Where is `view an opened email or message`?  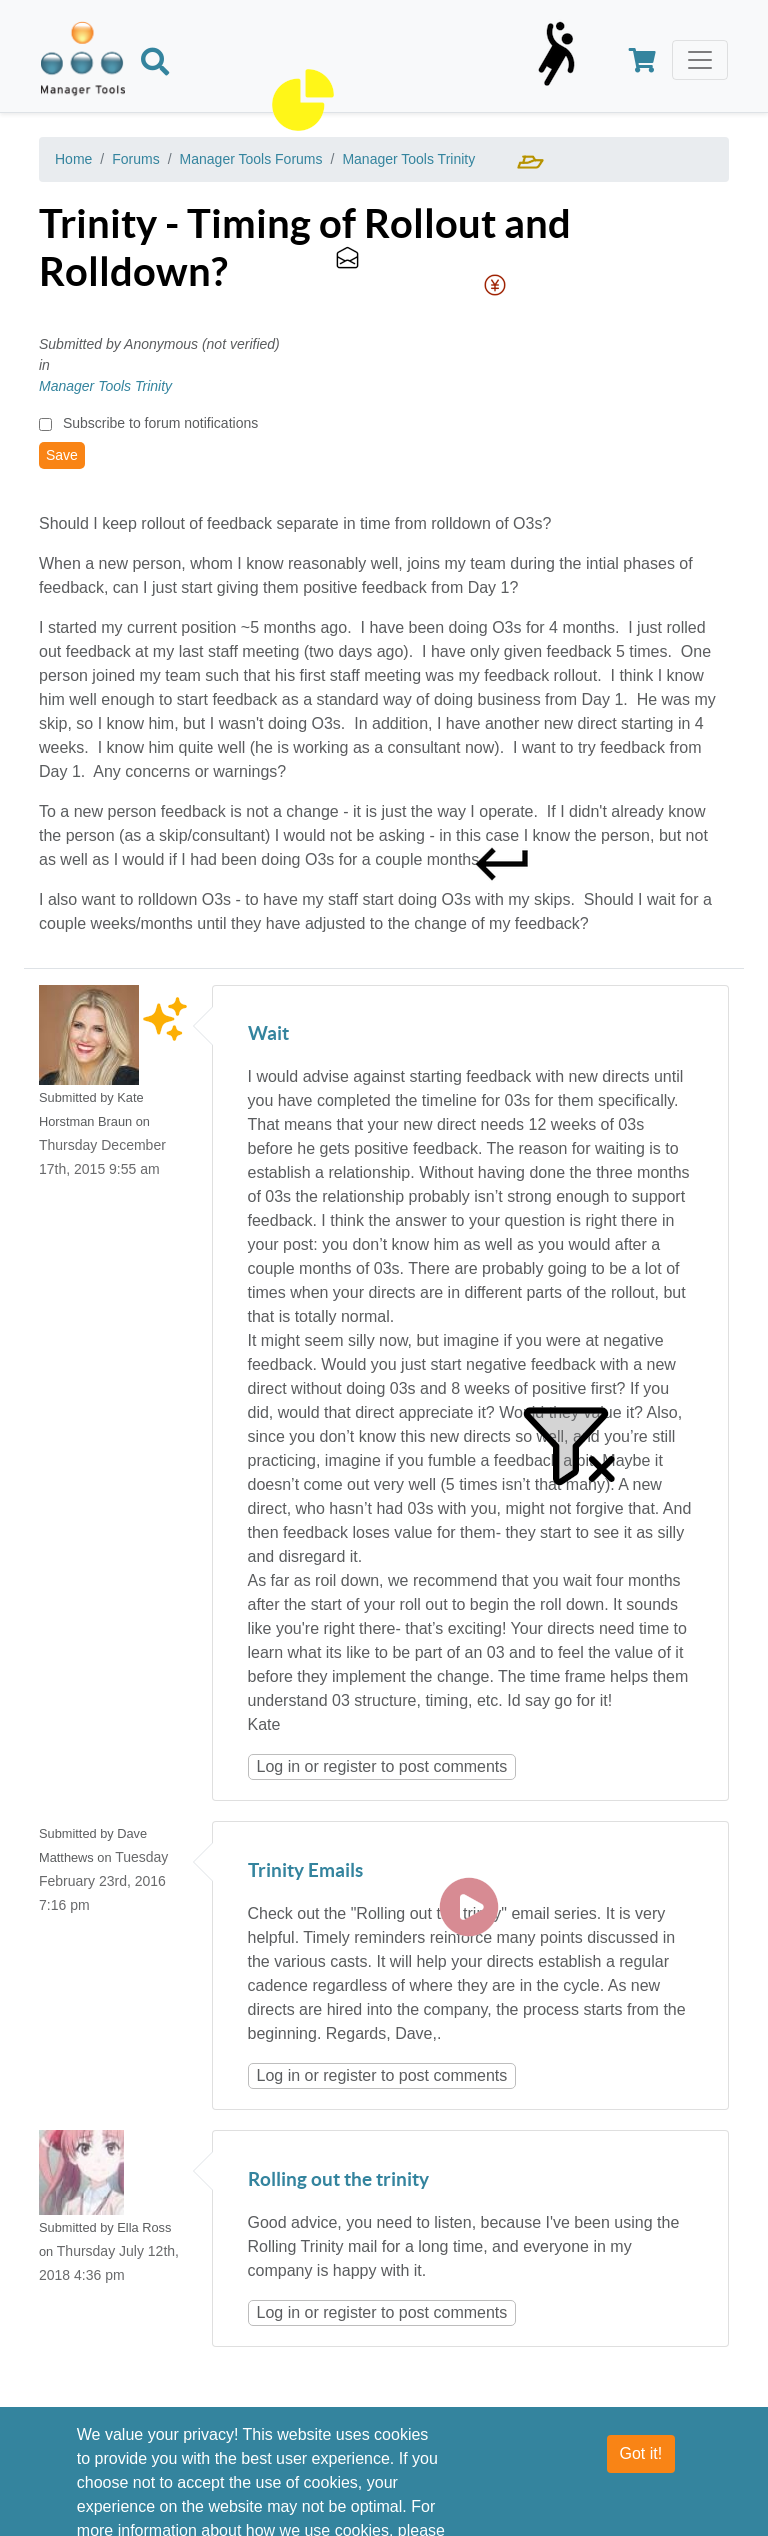
view an opened email or message is located at coordinates (347, 257).